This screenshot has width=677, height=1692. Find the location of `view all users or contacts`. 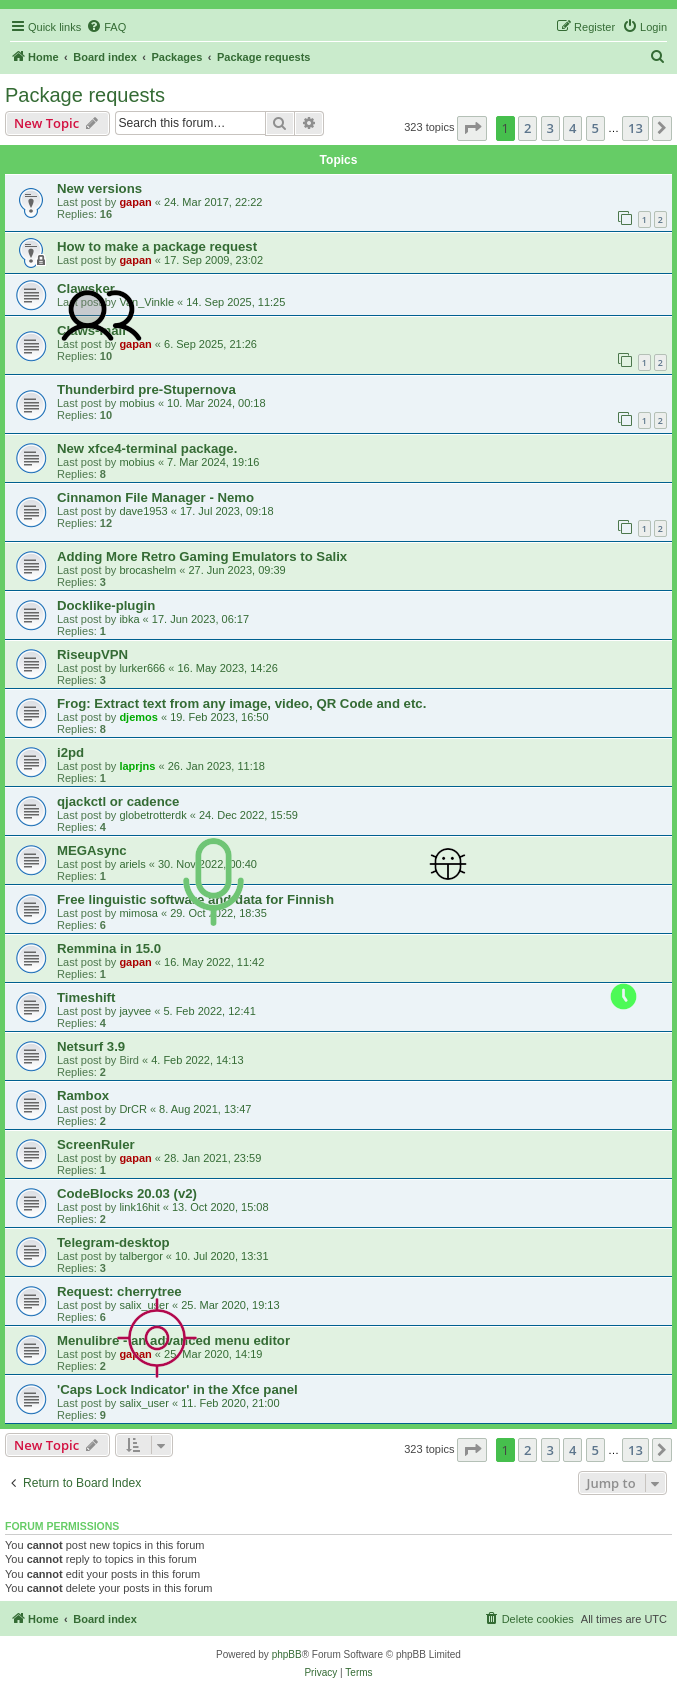

view all users or contacts is located at coordinates (101, 315).